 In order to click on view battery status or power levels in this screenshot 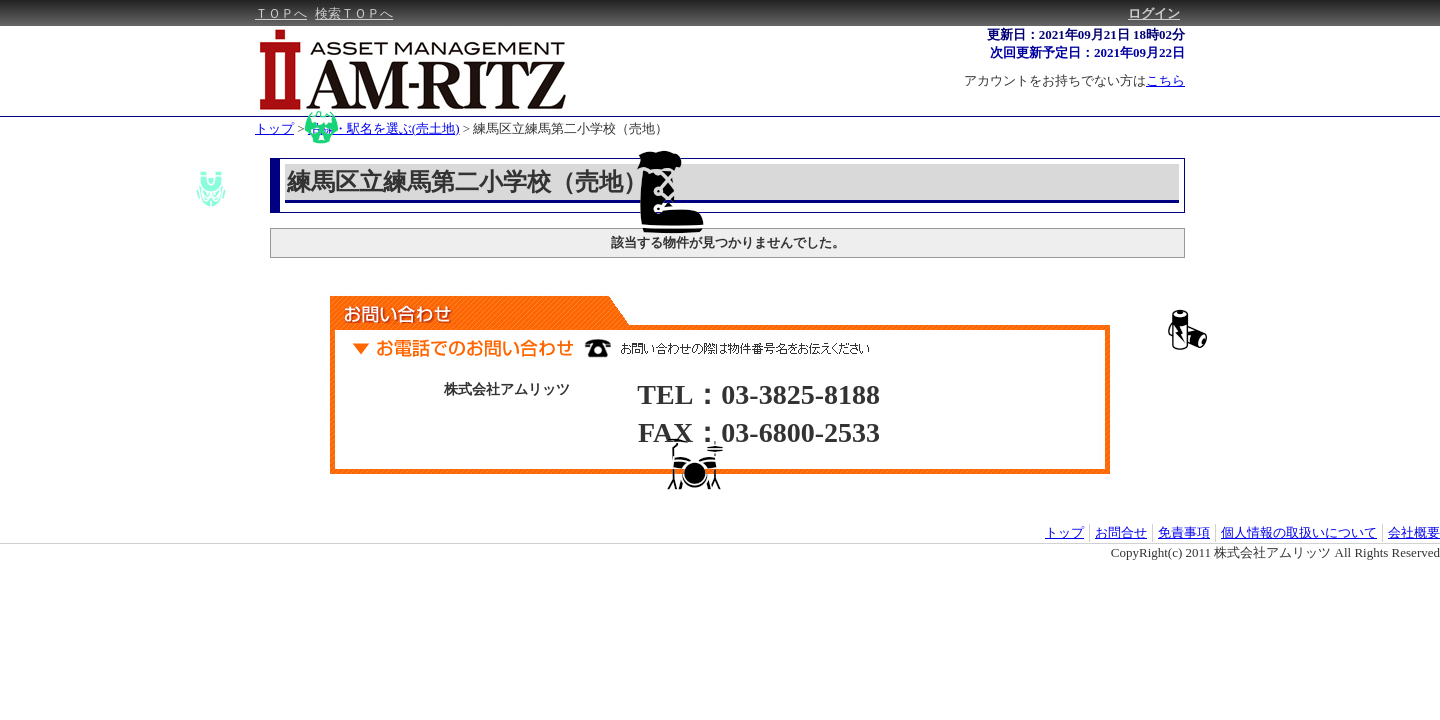, I will do `click(1187, 329)`.